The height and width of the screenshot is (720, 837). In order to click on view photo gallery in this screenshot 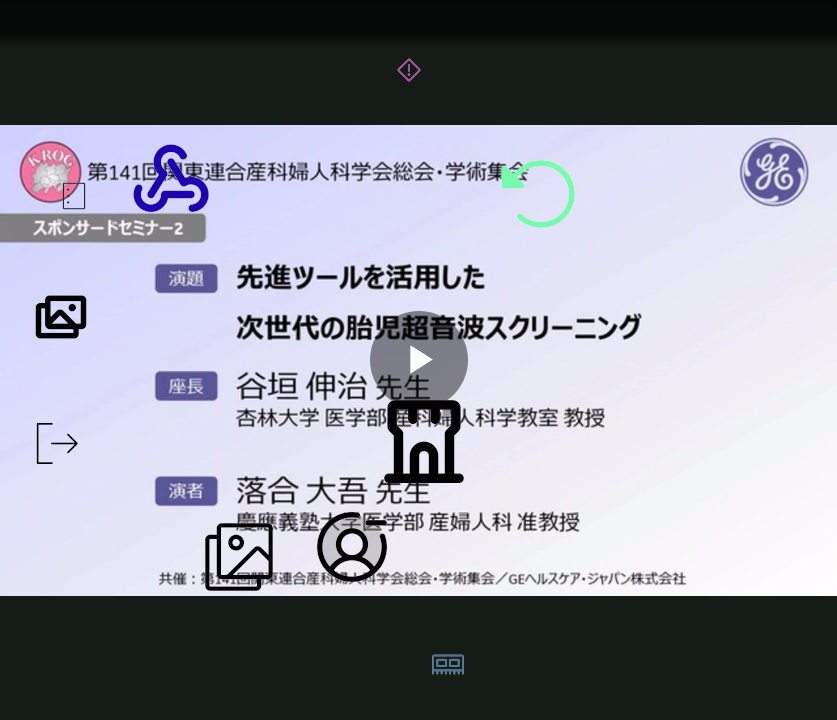, I will do `click(61, 317)`.